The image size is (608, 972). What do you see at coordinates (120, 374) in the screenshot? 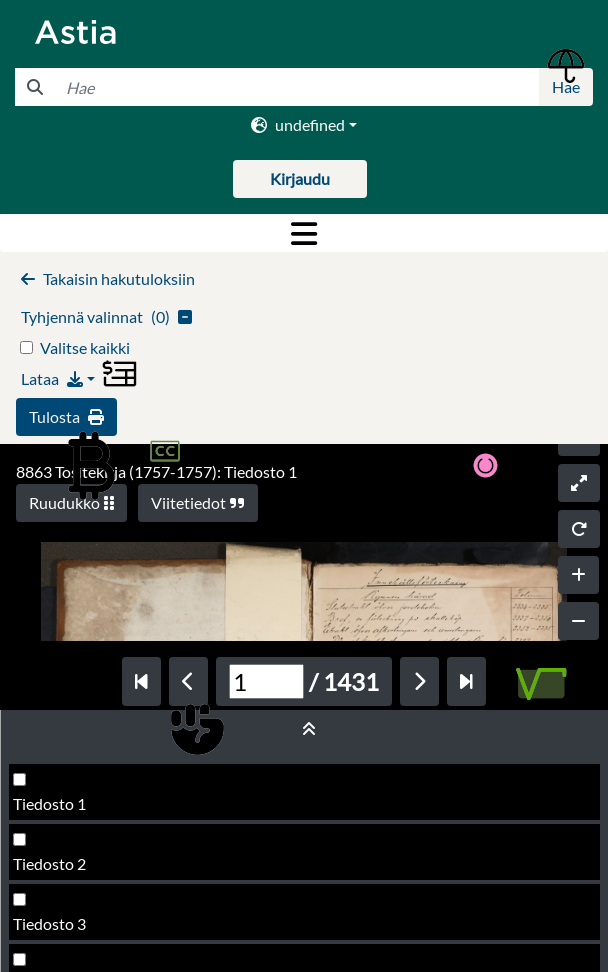
I see `view invoice details` at bounding box center [120, 374].